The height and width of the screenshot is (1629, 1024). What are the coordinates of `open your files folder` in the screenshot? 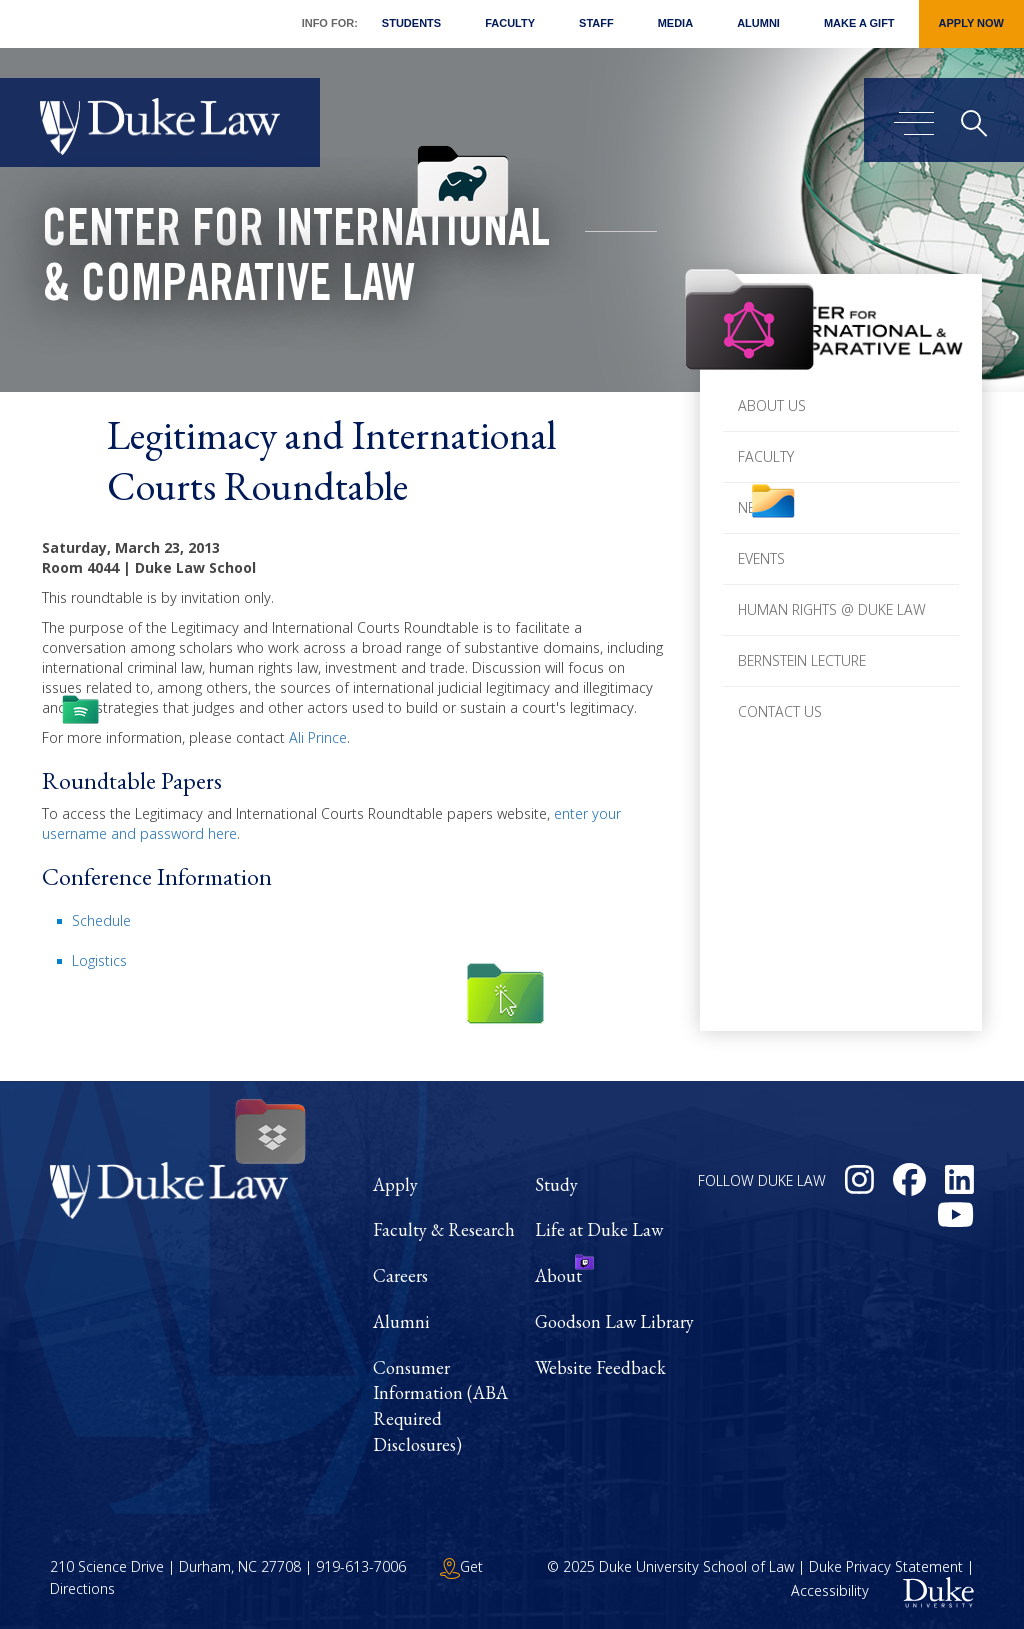 It's located at (773, 502).